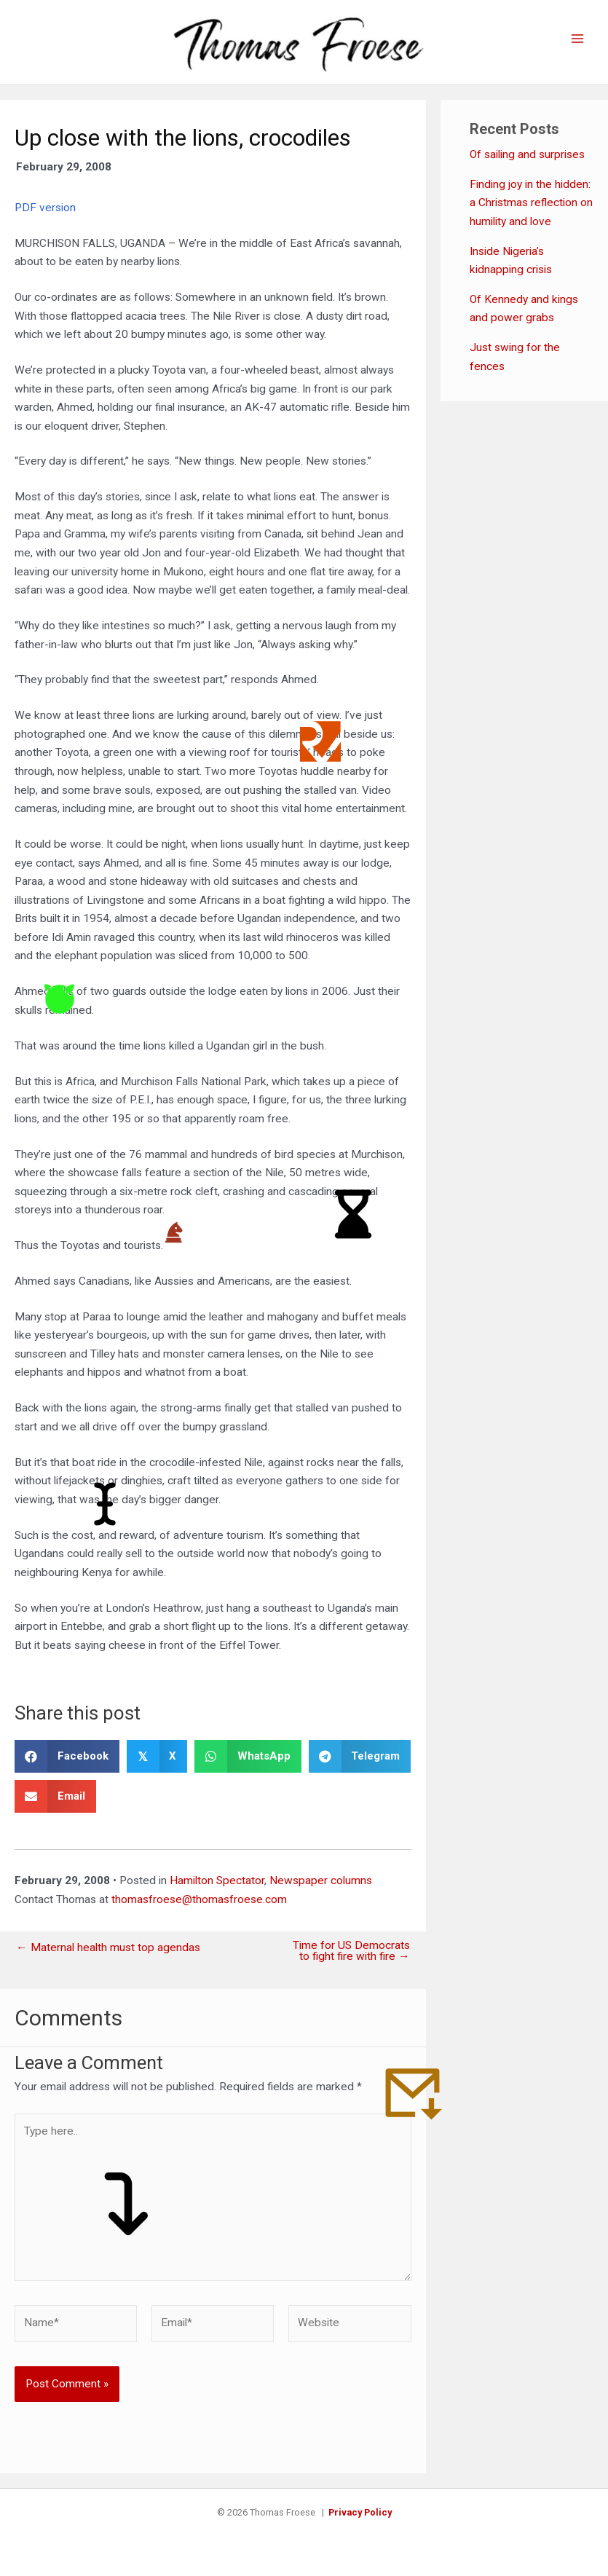  Describe the element at coordinates (105, 1504) in the screenshot. I see `text input field is active` at that location.